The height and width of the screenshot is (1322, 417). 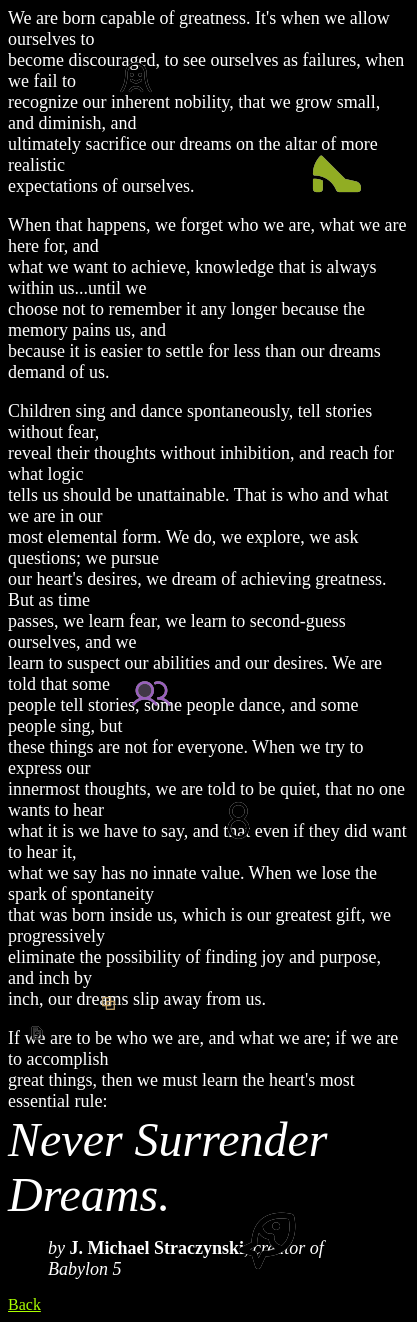 What do you see at coordinates (151, 693) in the screenshot?
I see `view all users or contacts` at bounding box center [151, 693].